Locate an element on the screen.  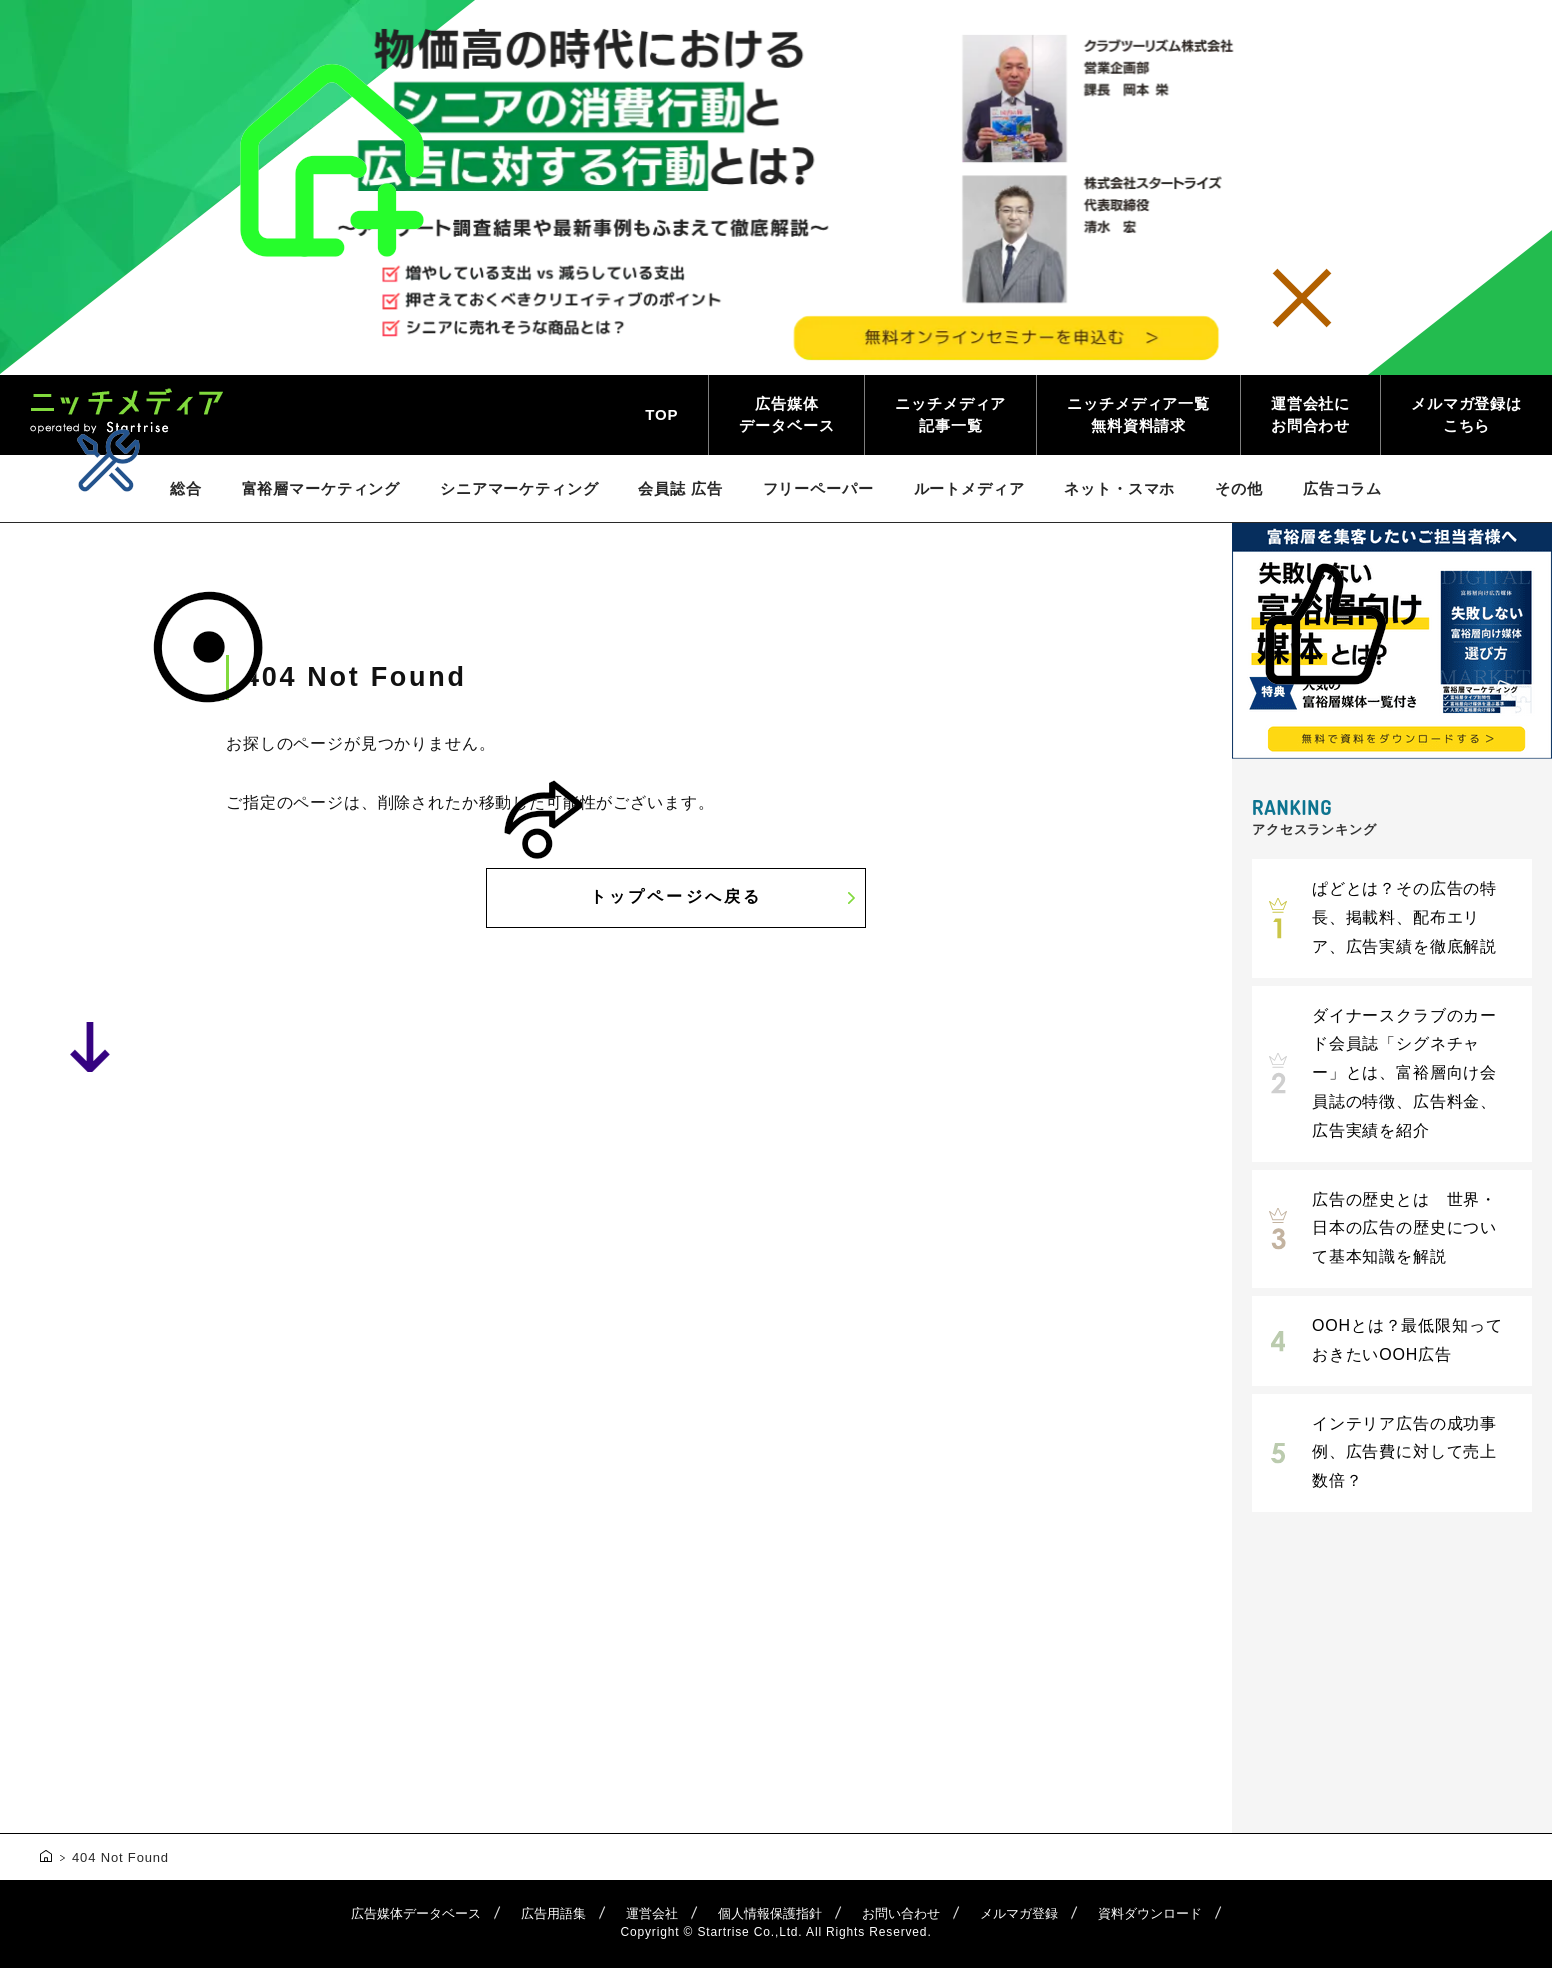
start a live share session is located at coordinates (543, 819).